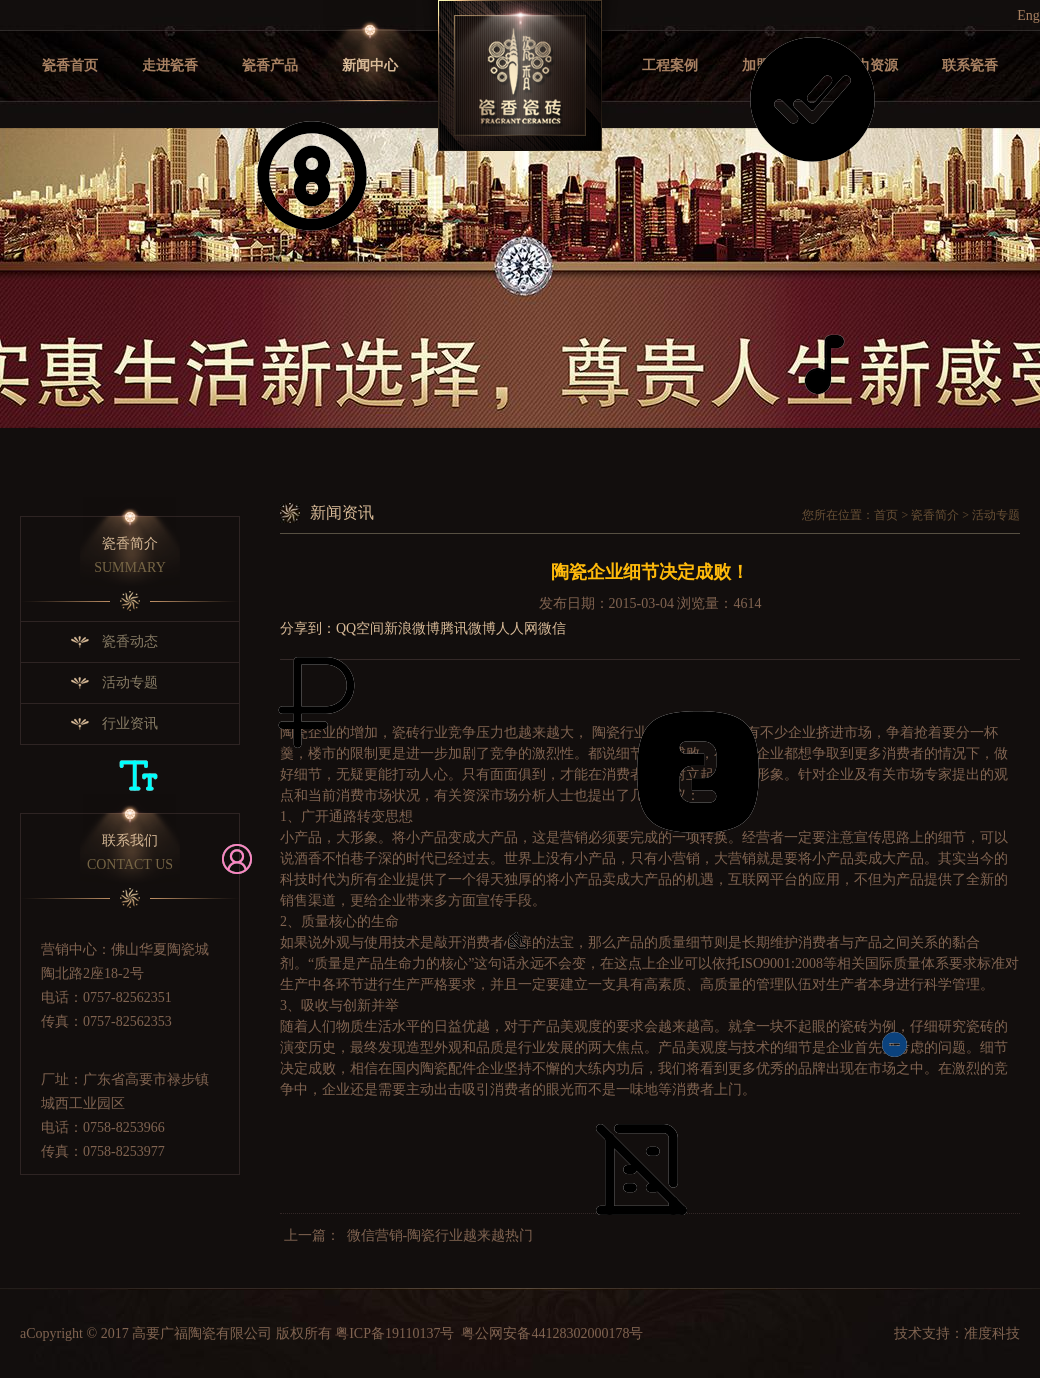 This screenshot has width=1040, height=1378. What do you see at coordinates (518, 941) in the screenshot?
I see `track your running or walking activity` at bounding box center [518, 941].